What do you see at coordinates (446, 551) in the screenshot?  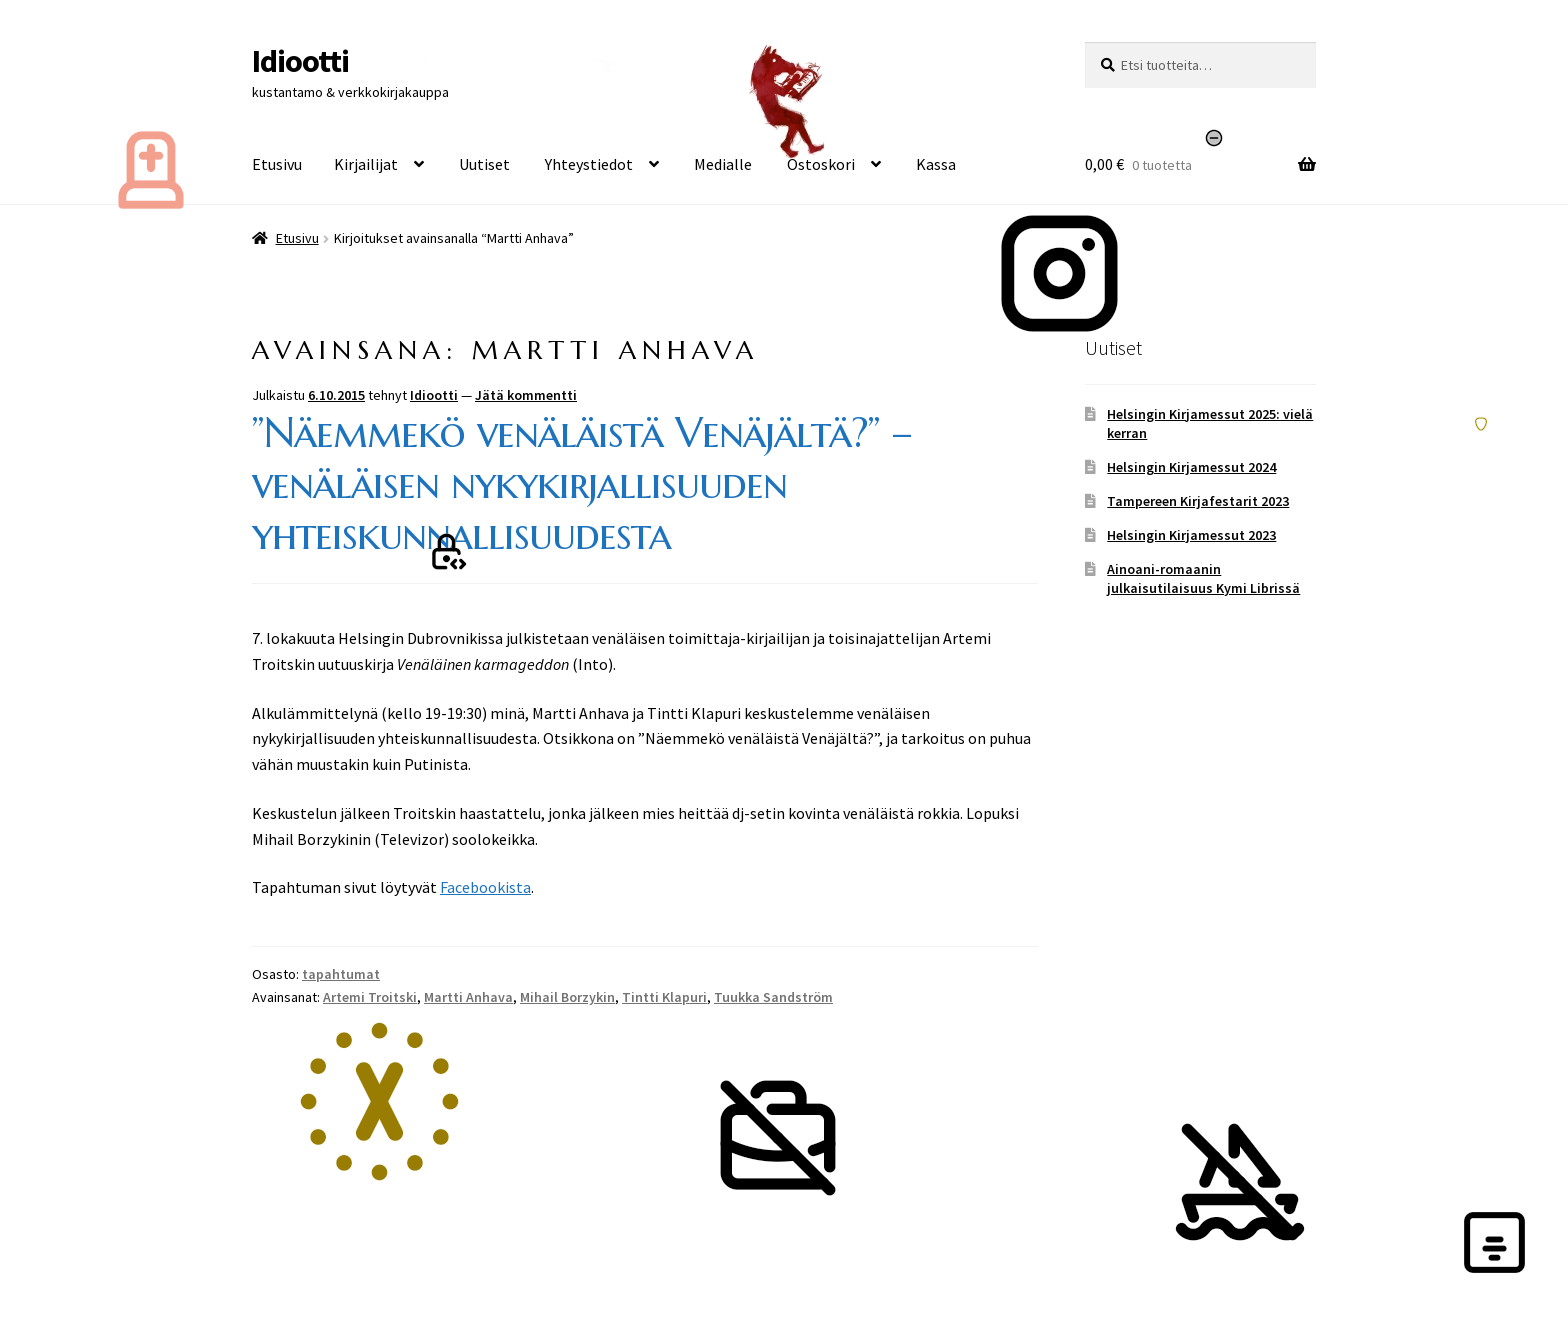 I see `access code-protected security settings` at bounding box center [446, 551].